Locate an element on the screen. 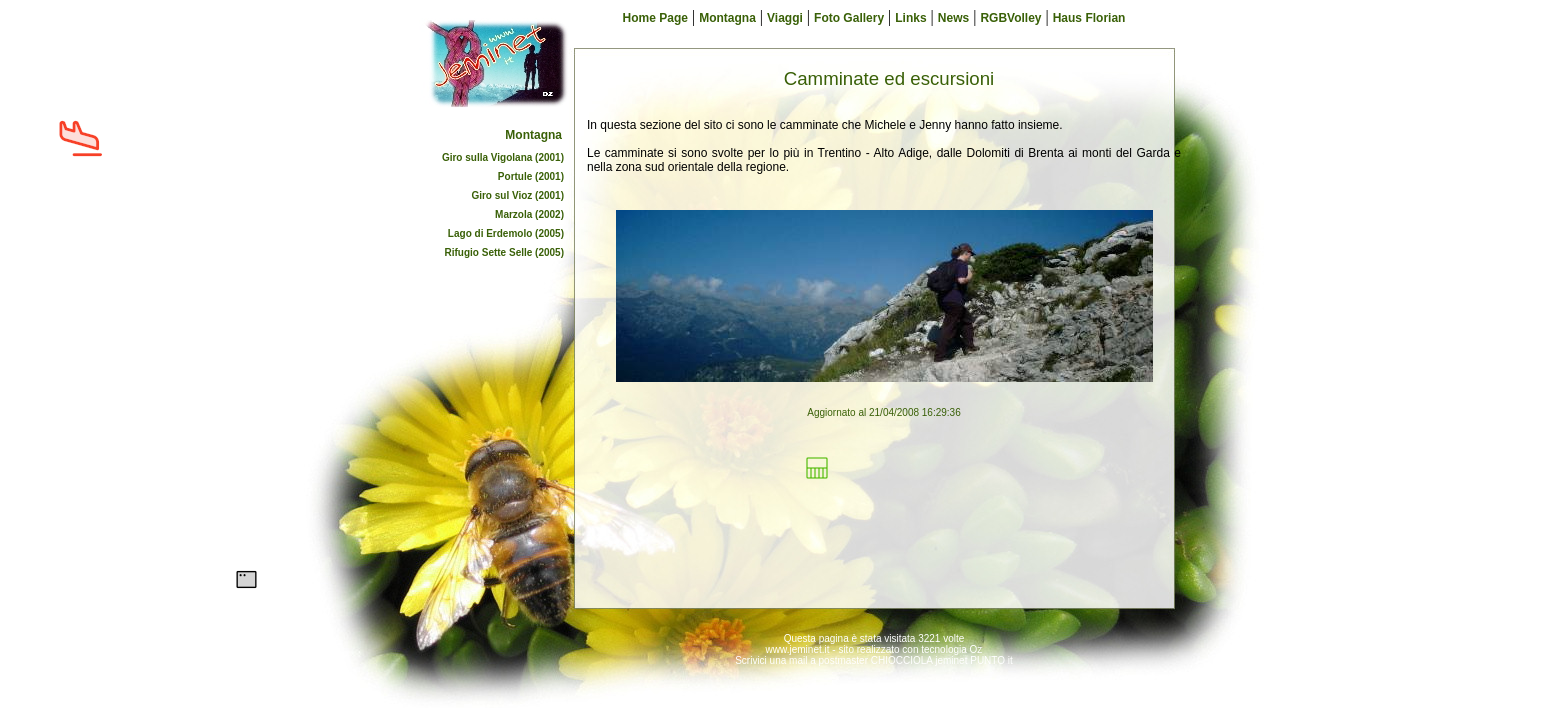 This screenshot has height=720, width=1568. toggle bottom panel visibility is located at coordinates (817, 468).